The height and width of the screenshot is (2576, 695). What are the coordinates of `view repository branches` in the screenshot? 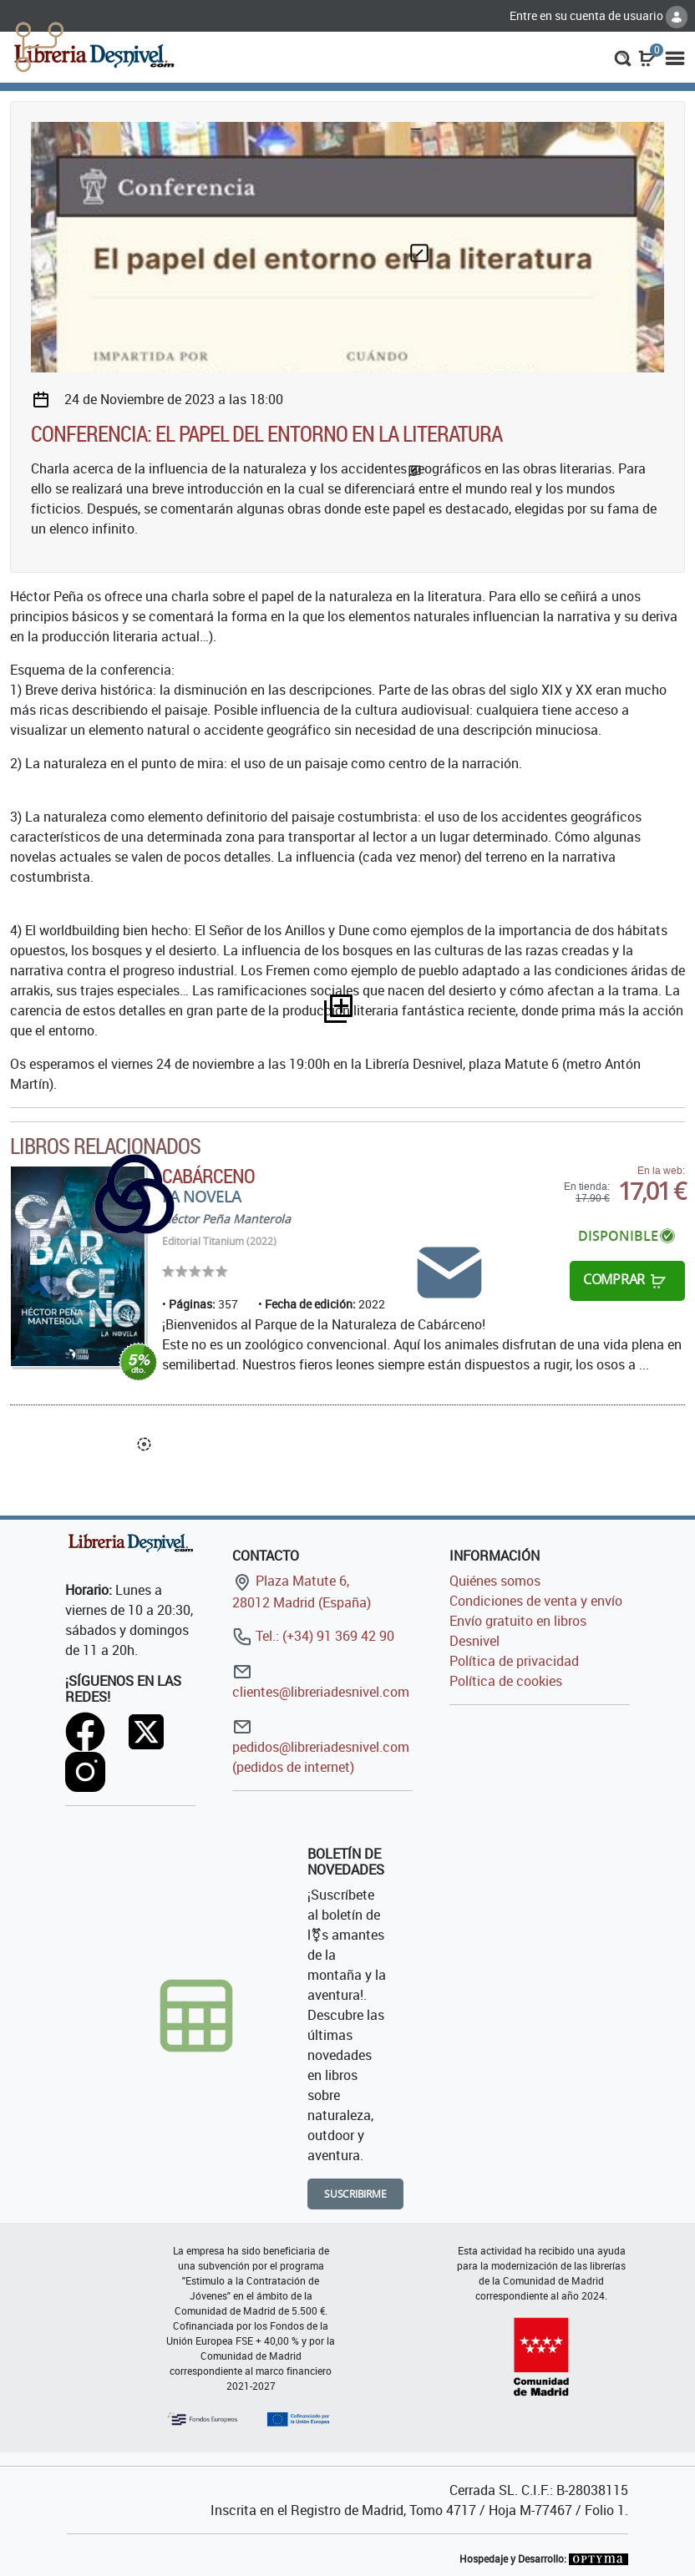 It's located at (36, 47).